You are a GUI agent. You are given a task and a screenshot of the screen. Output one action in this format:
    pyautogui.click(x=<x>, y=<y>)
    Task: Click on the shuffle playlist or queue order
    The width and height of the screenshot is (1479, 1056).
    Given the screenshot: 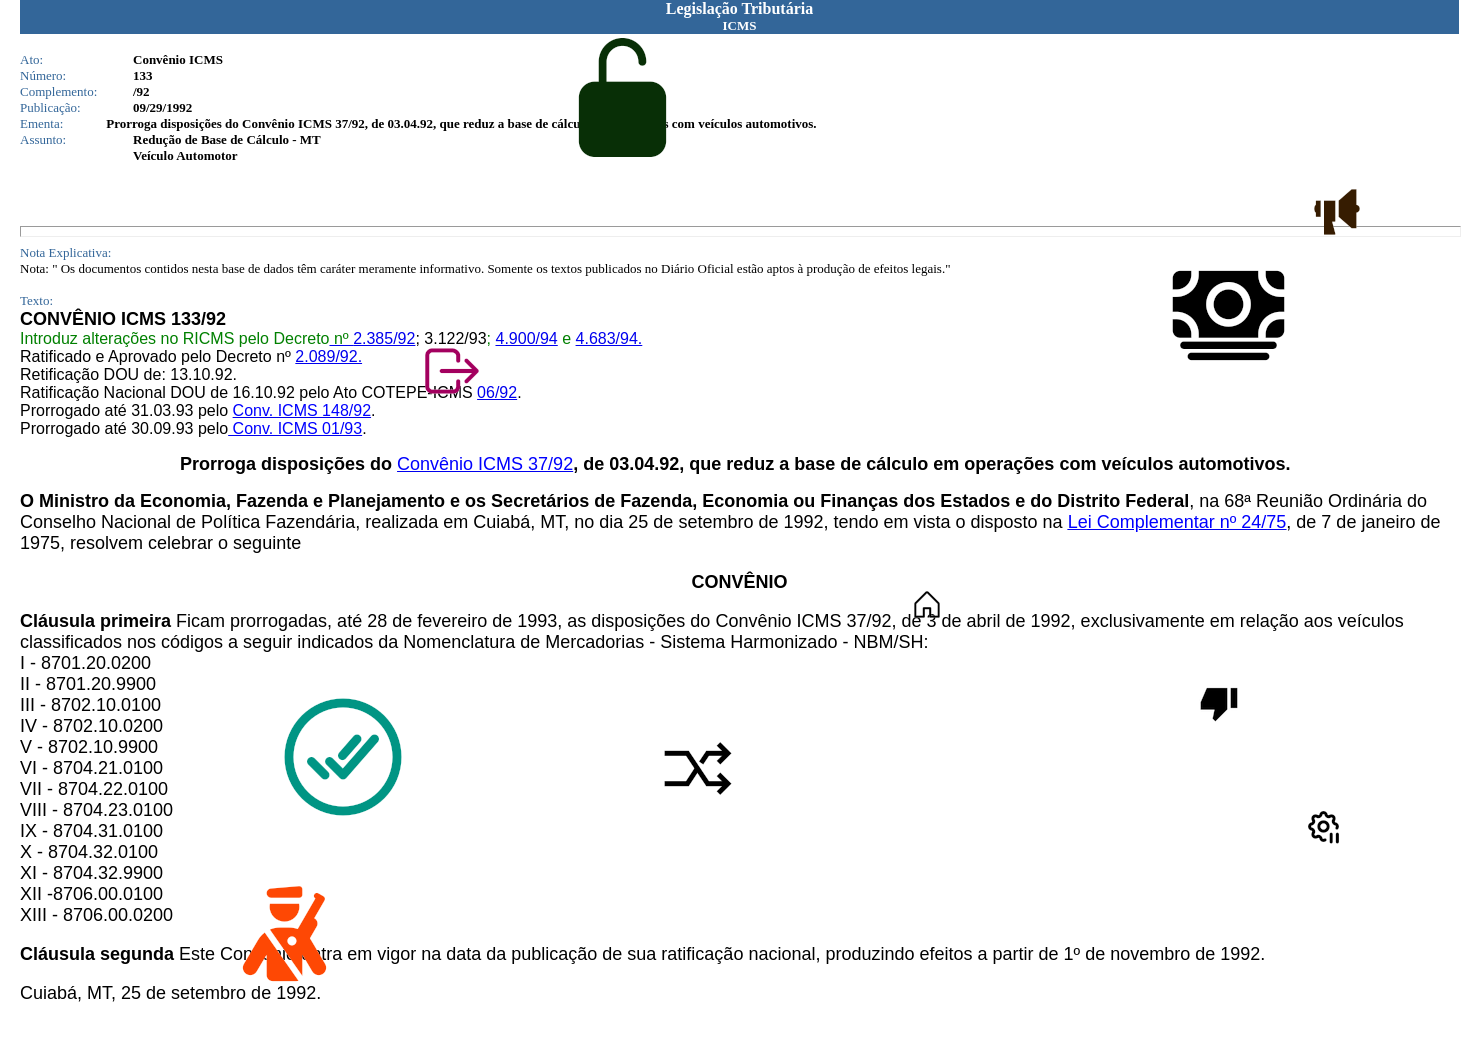 What is the action you would take?
    pyautogui.click(x=697, y=768)
    